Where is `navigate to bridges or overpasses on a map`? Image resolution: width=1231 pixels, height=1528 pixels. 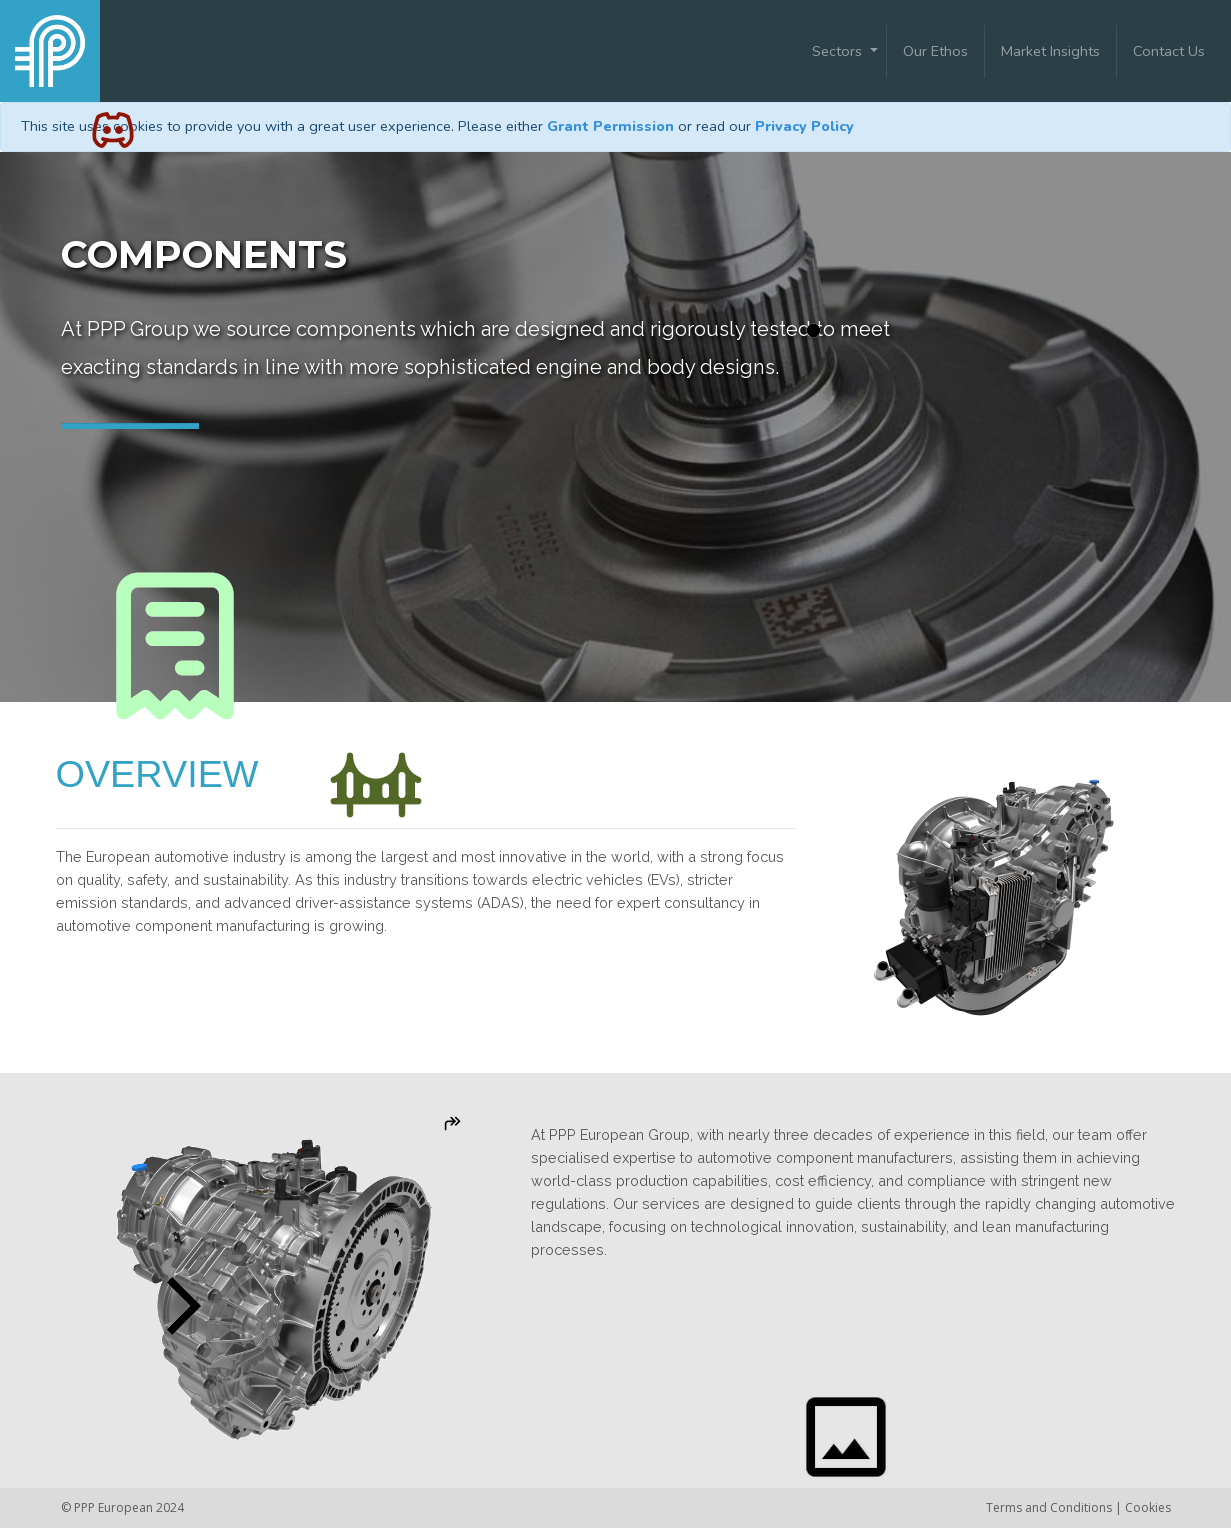
navigate to bridges or overpasses on a map is located at coordinates (376, 785).